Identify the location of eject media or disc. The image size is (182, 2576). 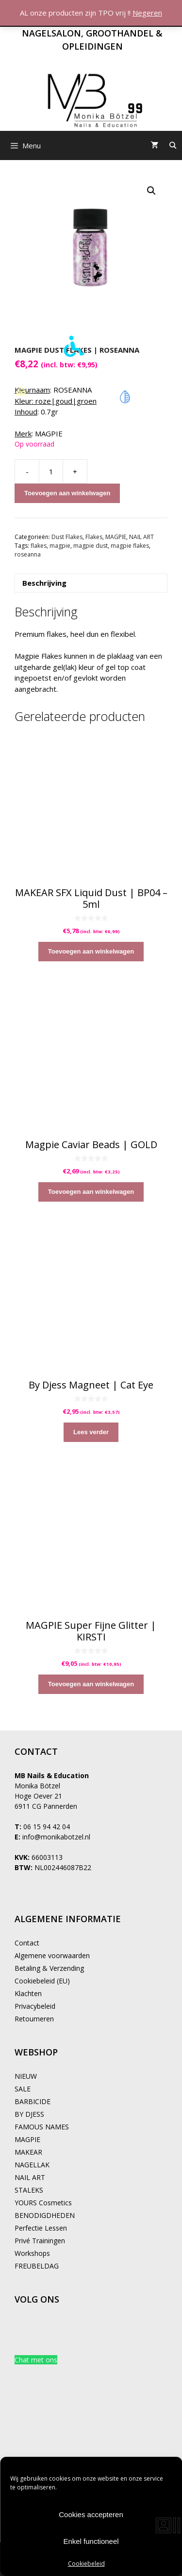
(21, 392).